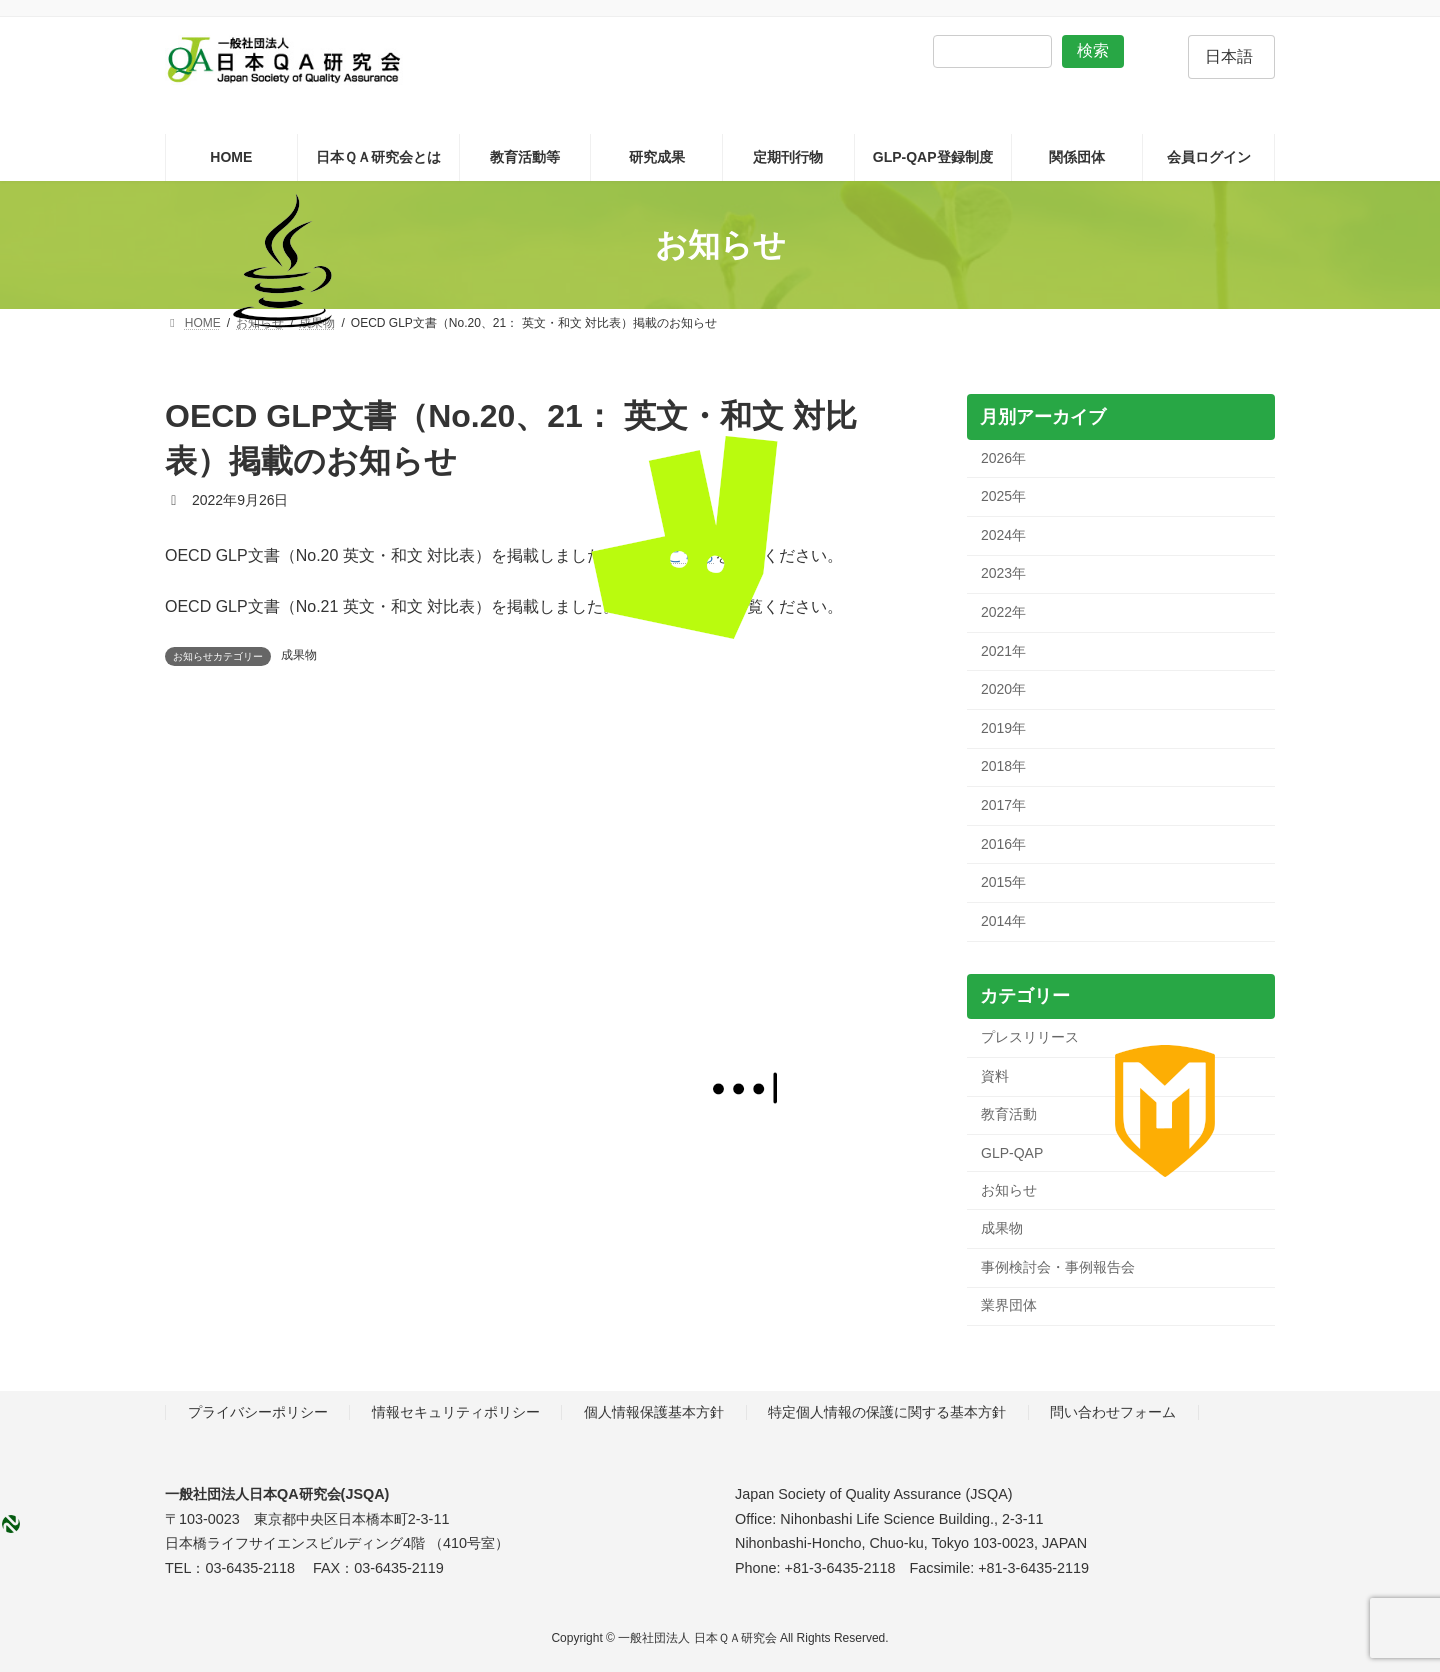  Describe the element at coordinates (1165, 1111) in the screenshot. I see `metasploit penetration testing framework logo` at that location.